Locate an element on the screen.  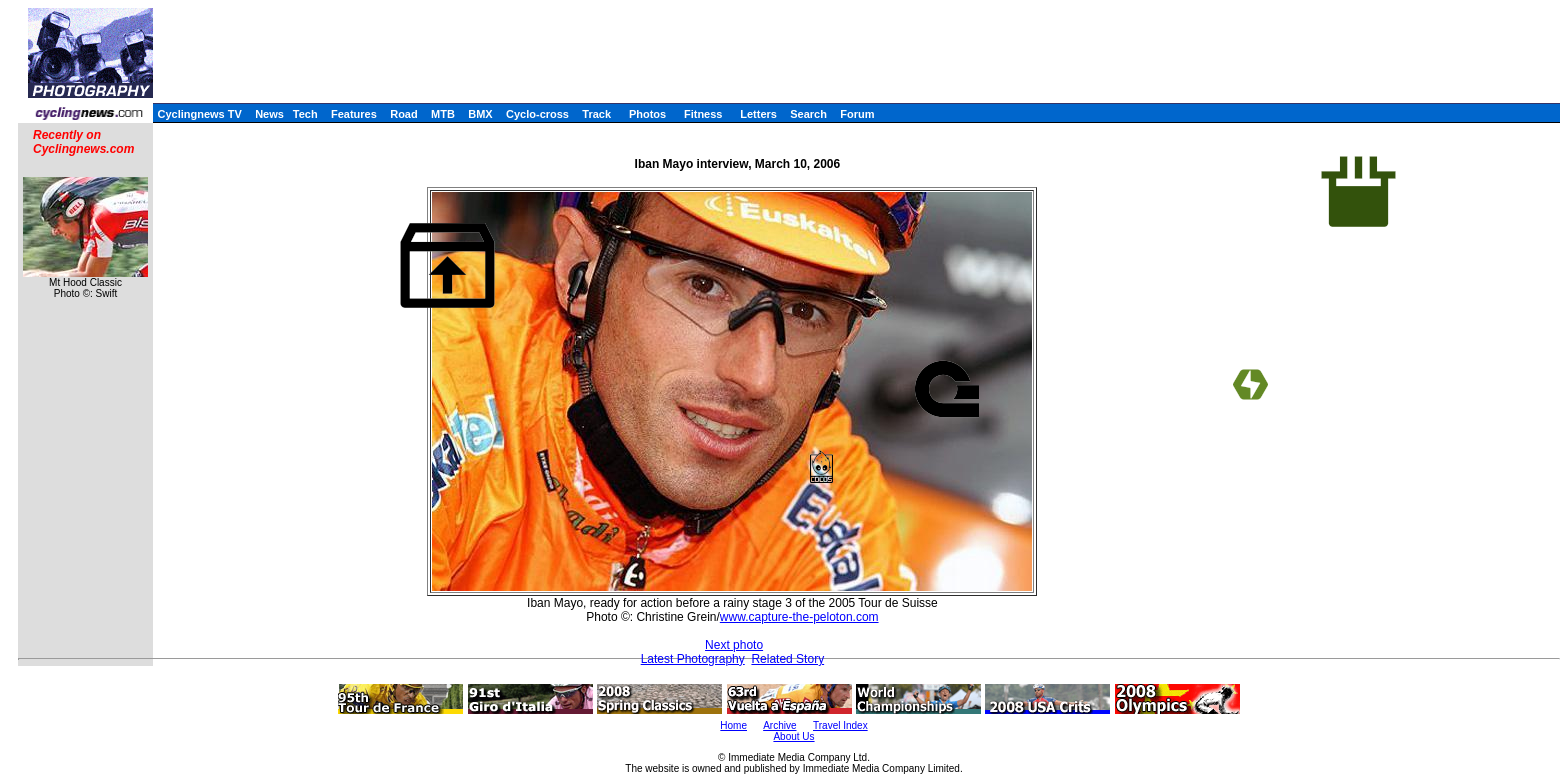
chakra ui logo is located at coordinates (1250, 384).